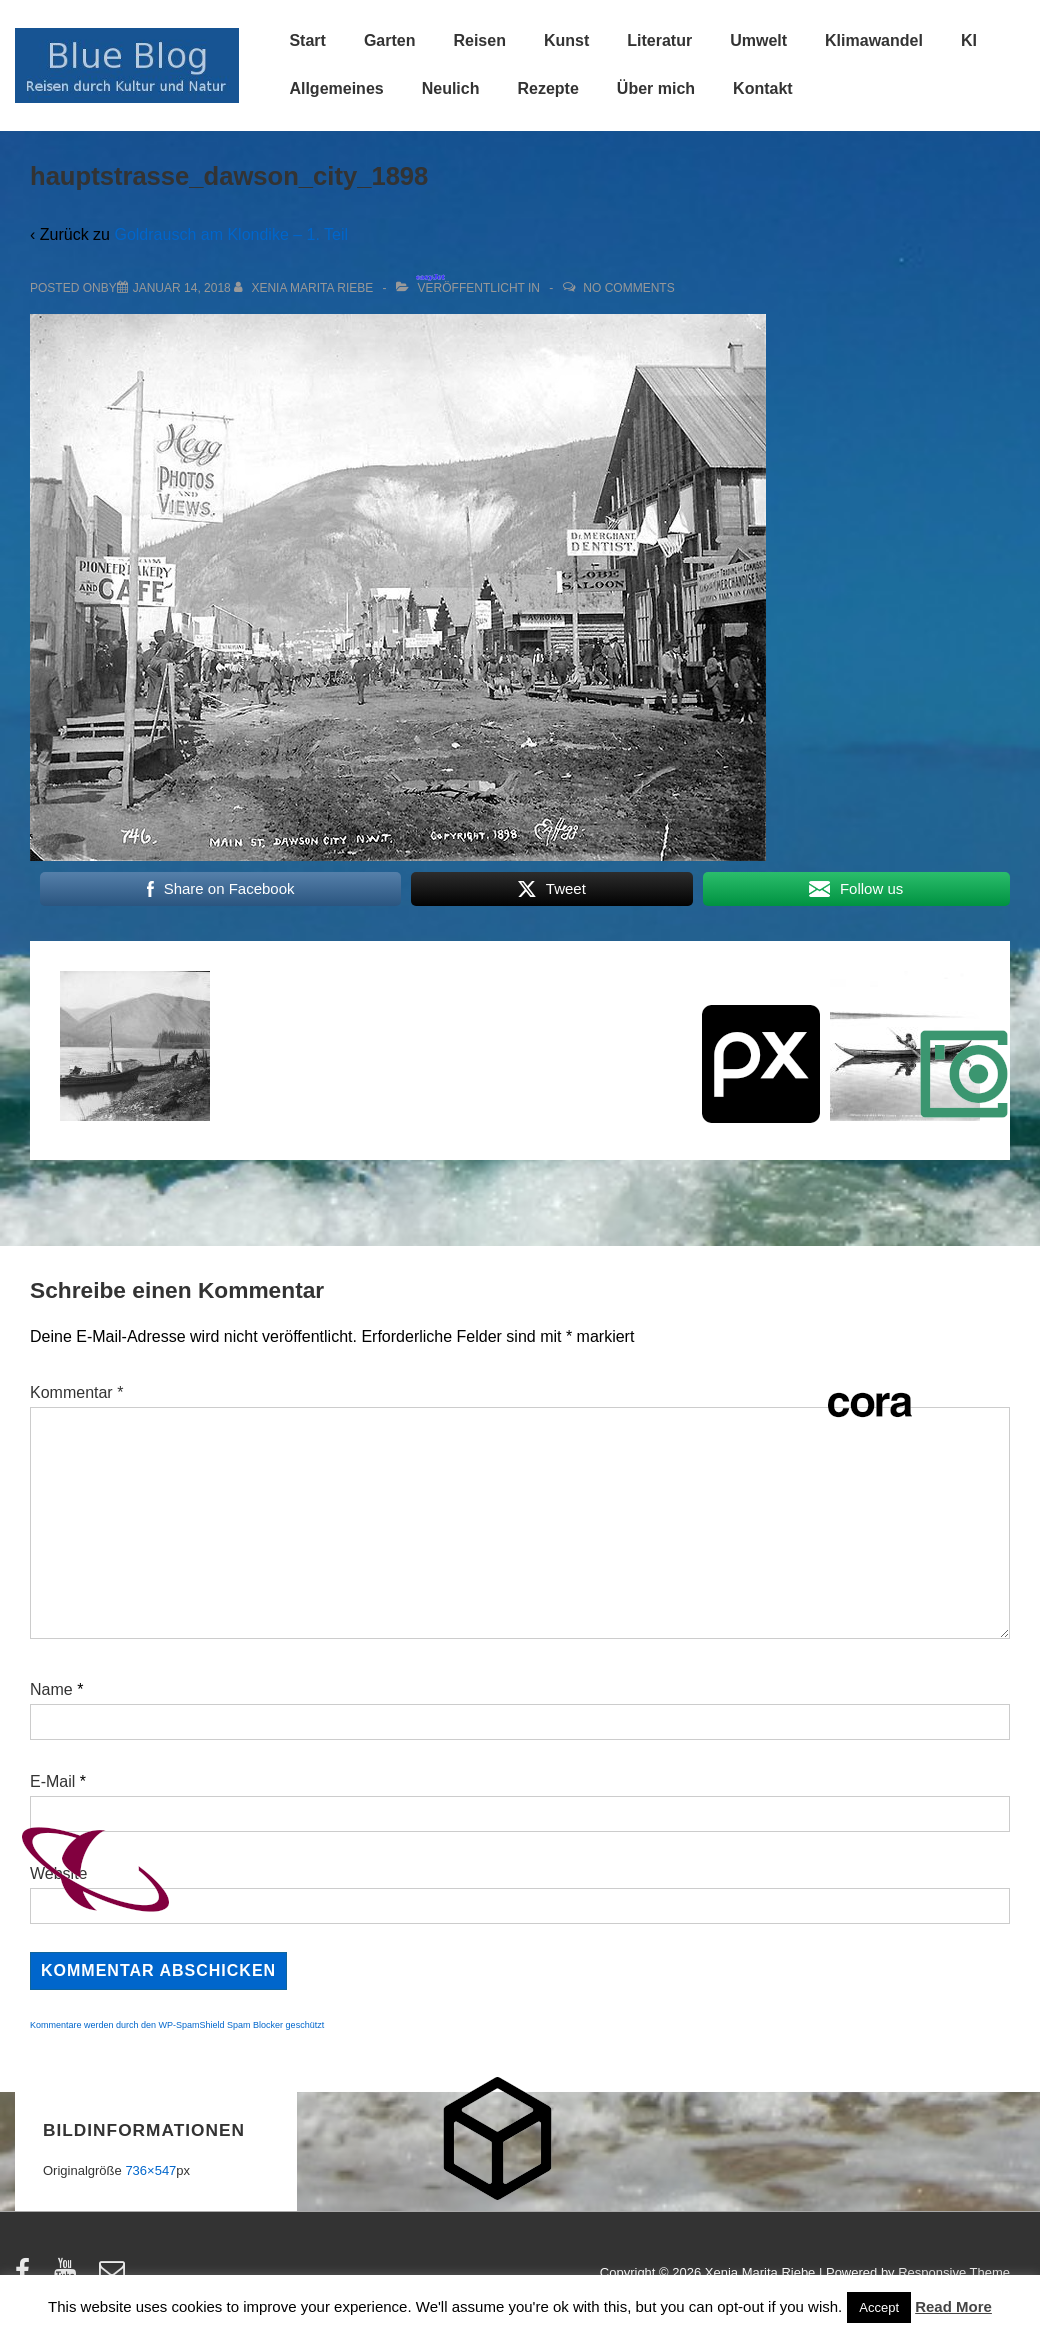  What do you see at coordinates (761, 1064) in the screenshot?
I see `open pixabay website or app` at bounding box center [761, 1064].